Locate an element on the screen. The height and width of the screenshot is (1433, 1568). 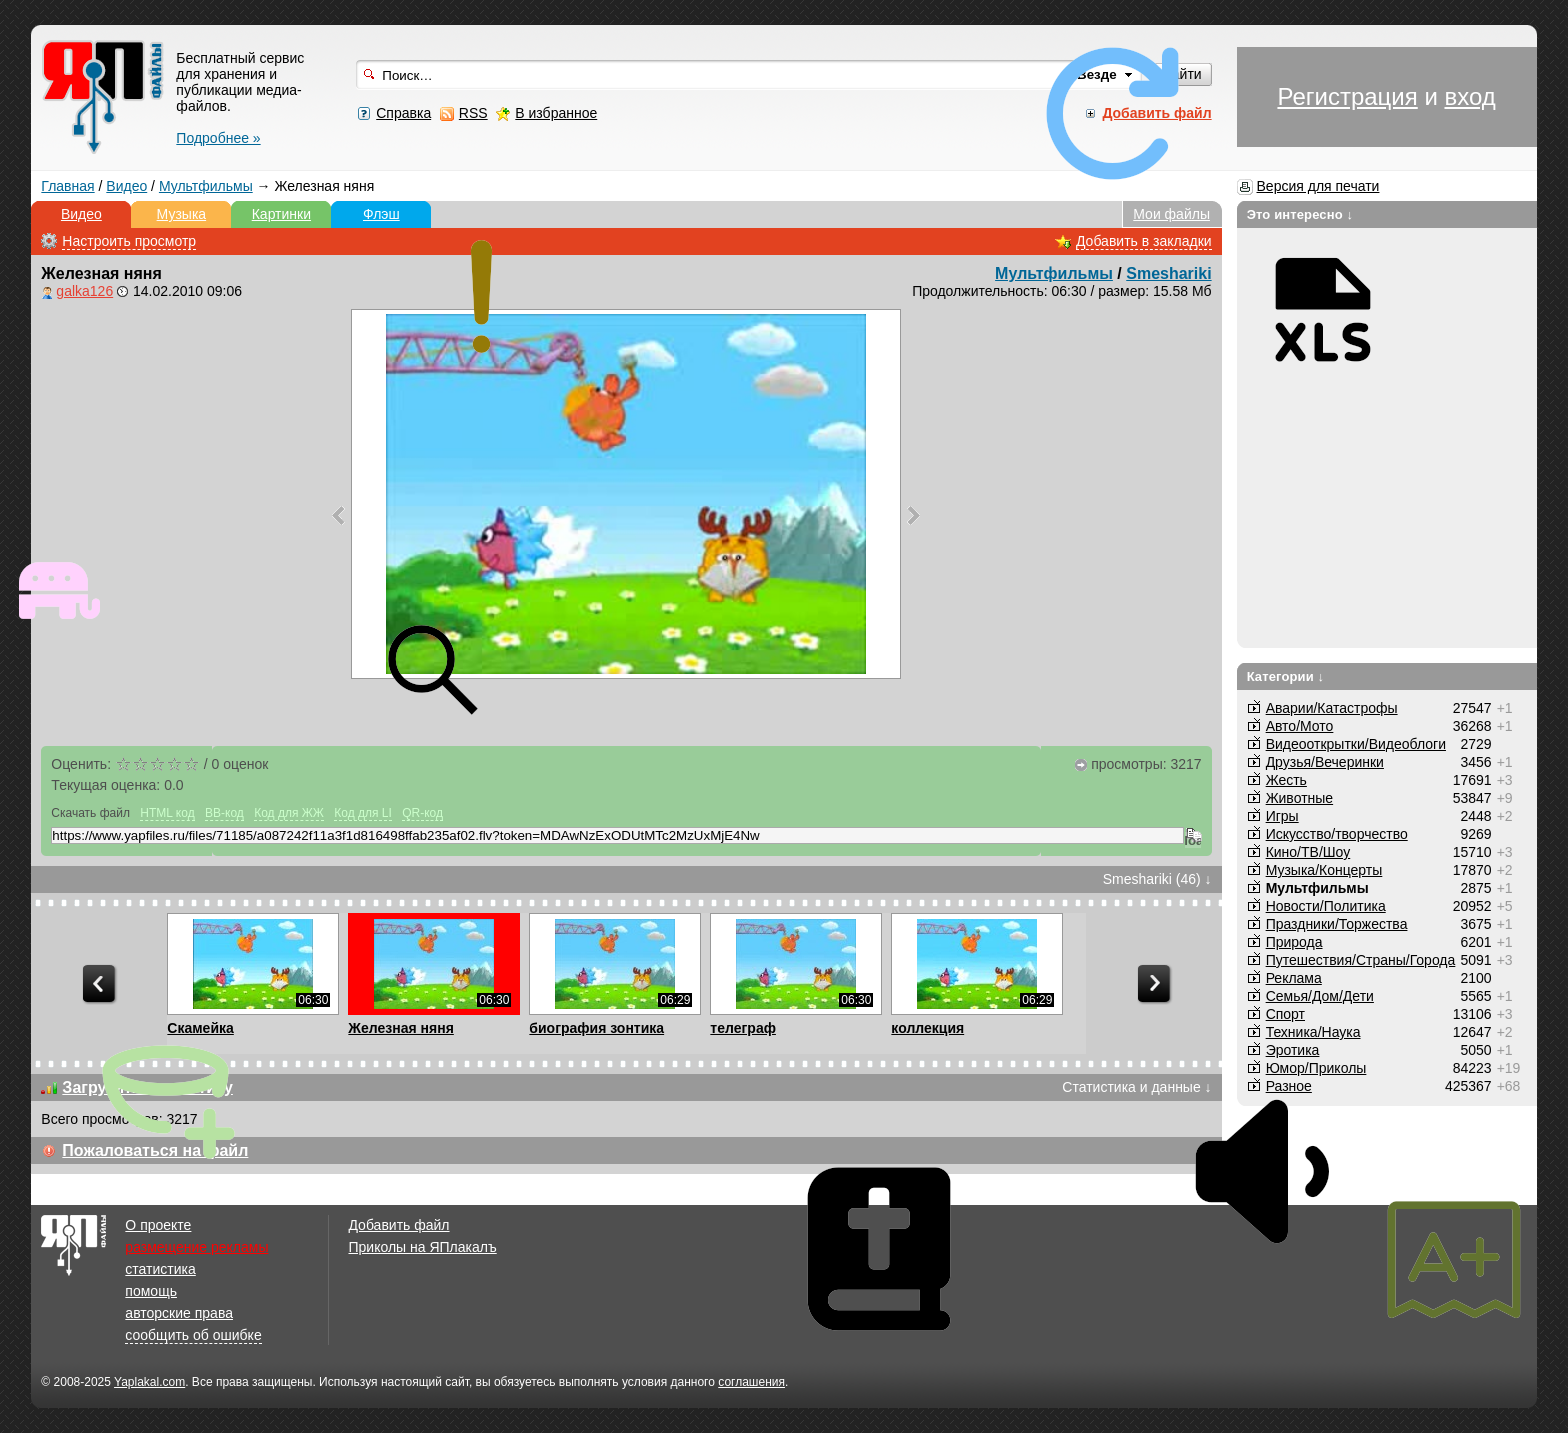
decrease audio volume is located at coordinates (1267, 1171).